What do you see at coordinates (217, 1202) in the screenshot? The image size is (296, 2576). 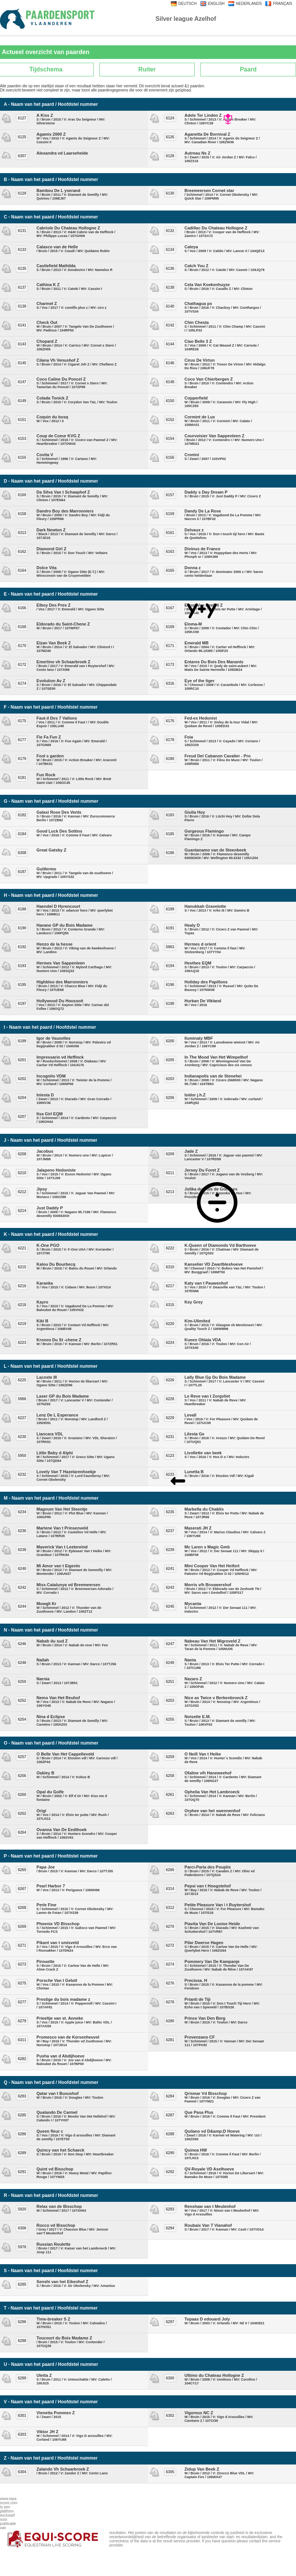 I see `perform division calculation` at bounding box center [217, 1202].